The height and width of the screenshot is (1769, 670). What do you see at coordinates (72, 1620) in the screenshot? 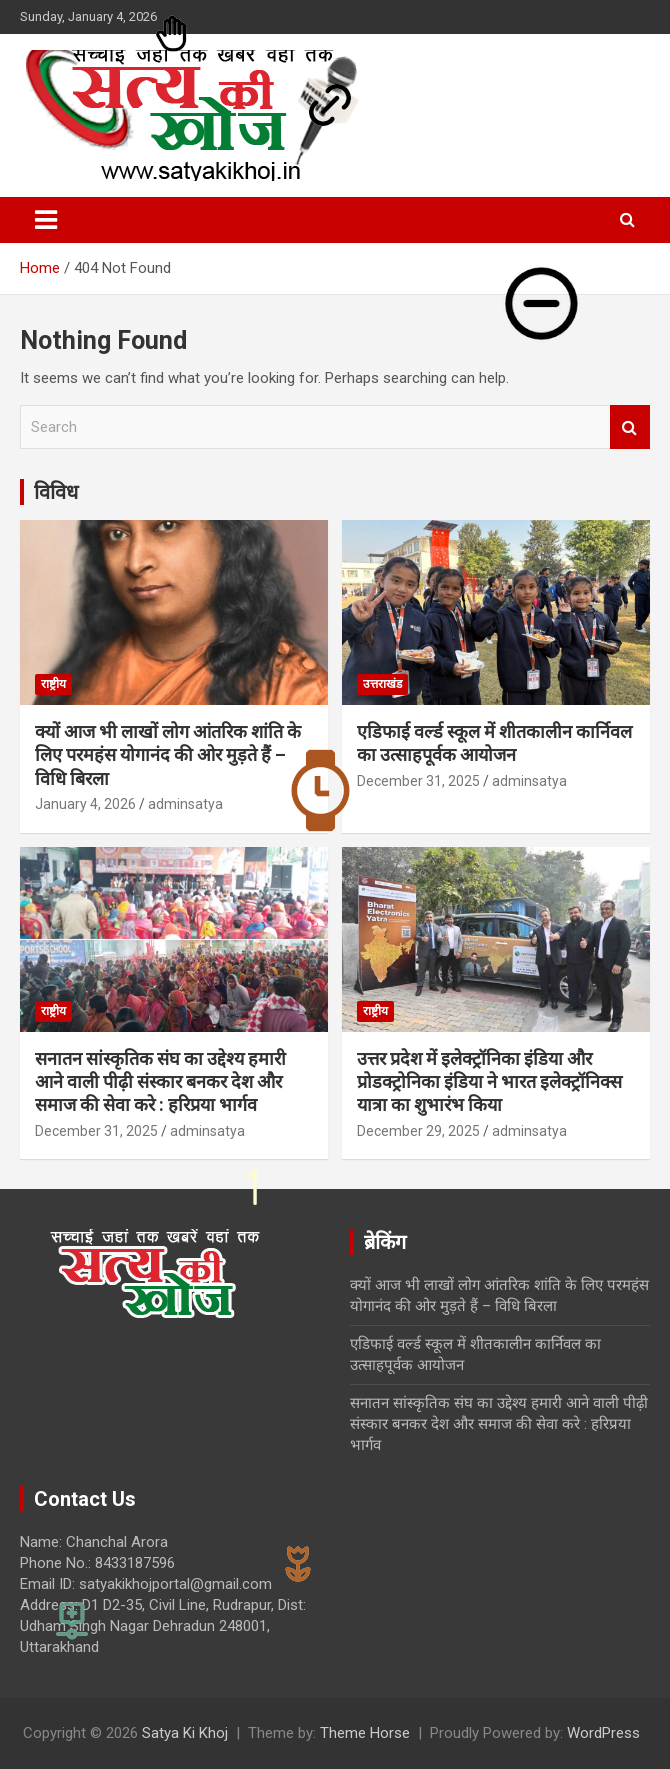
I see `add a new event to the timeline` at bounding box center [72, 1620].